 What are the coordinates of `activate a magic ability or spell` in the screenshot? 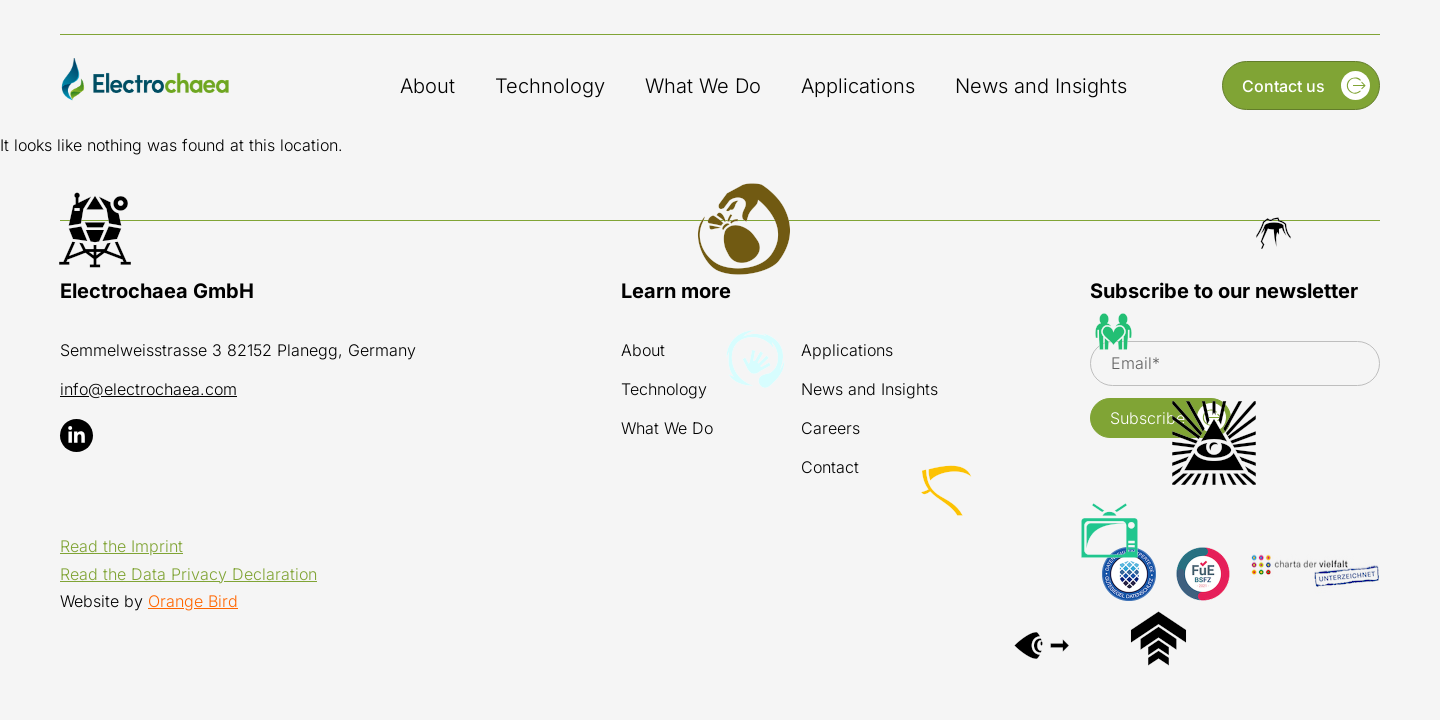 It's located at (755, 359).